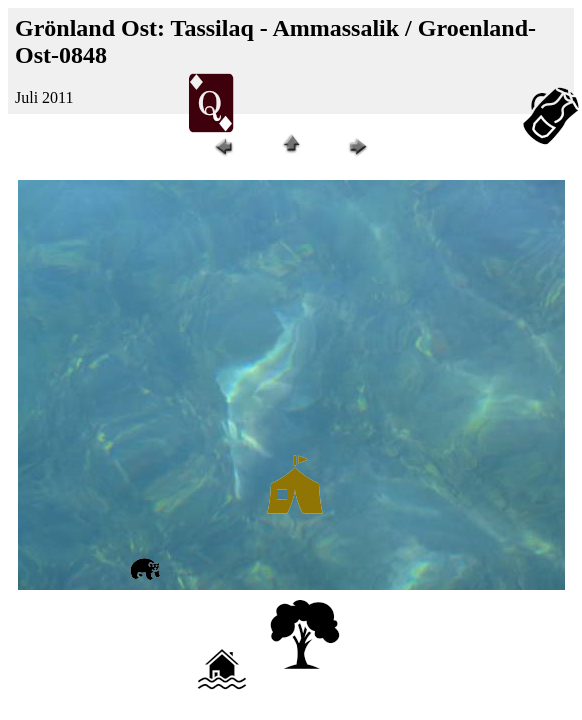 Image resolution: width=582 pixels, height=720 pixels. I want to click on access military camp or barracks in game, so click(295, 484).